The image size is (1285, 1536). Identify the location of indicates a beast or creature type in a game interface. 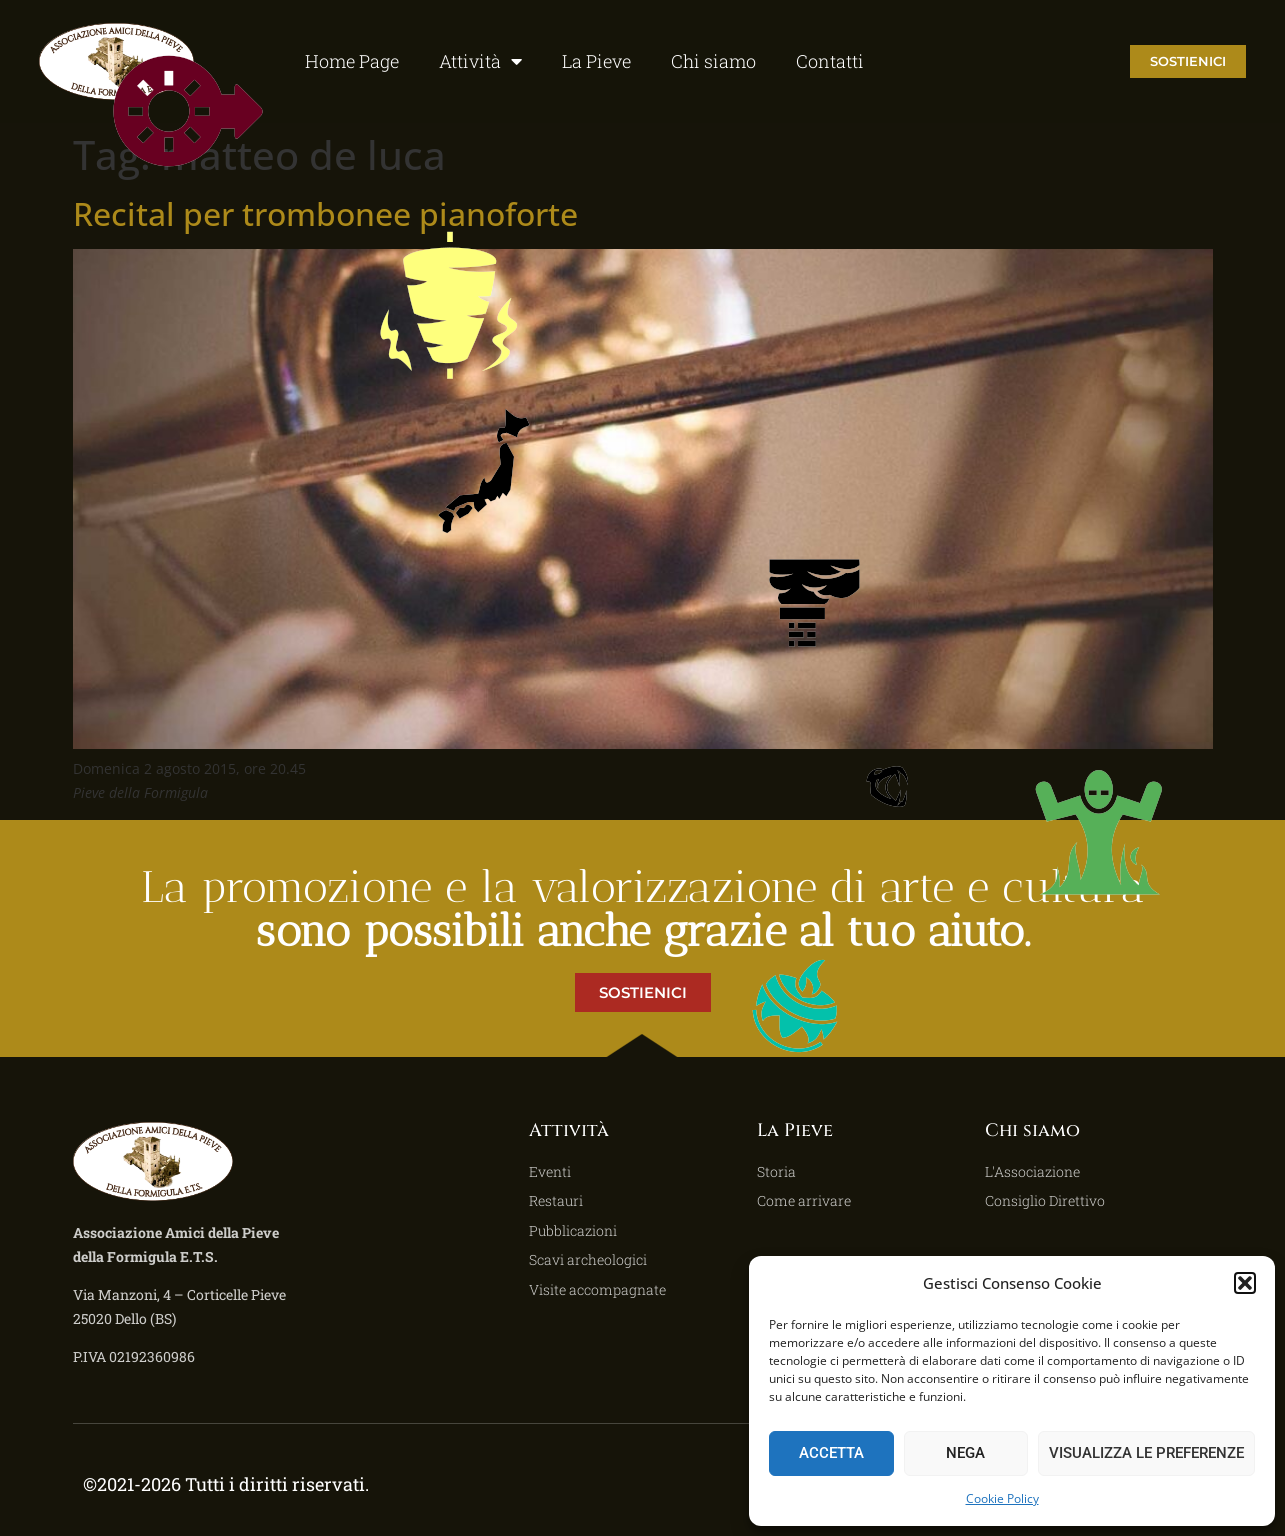
(887, 786).